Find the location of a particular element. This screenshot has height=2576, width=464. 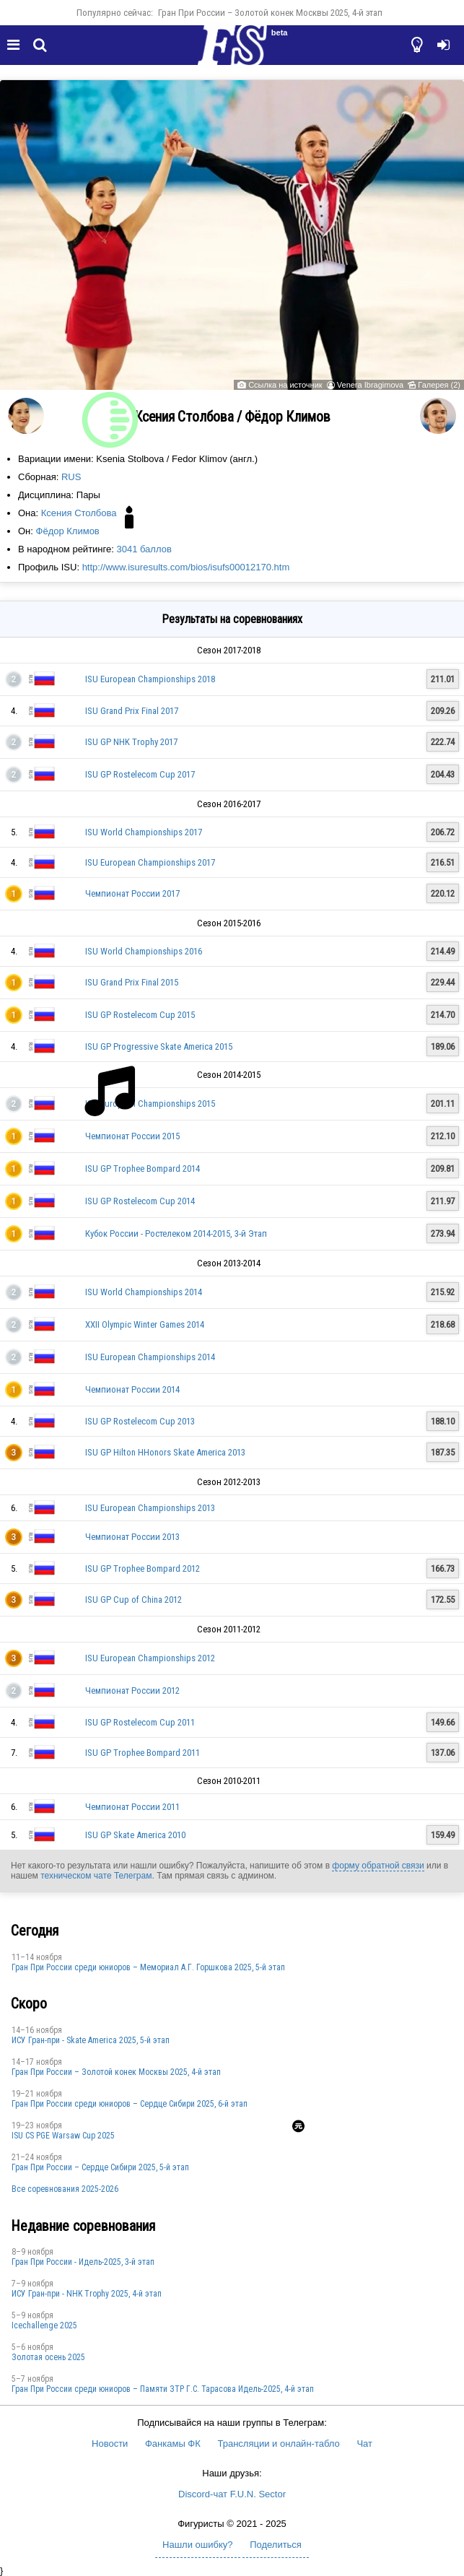

access candle or ambient lighting mode is located at coordinates (129, 518).